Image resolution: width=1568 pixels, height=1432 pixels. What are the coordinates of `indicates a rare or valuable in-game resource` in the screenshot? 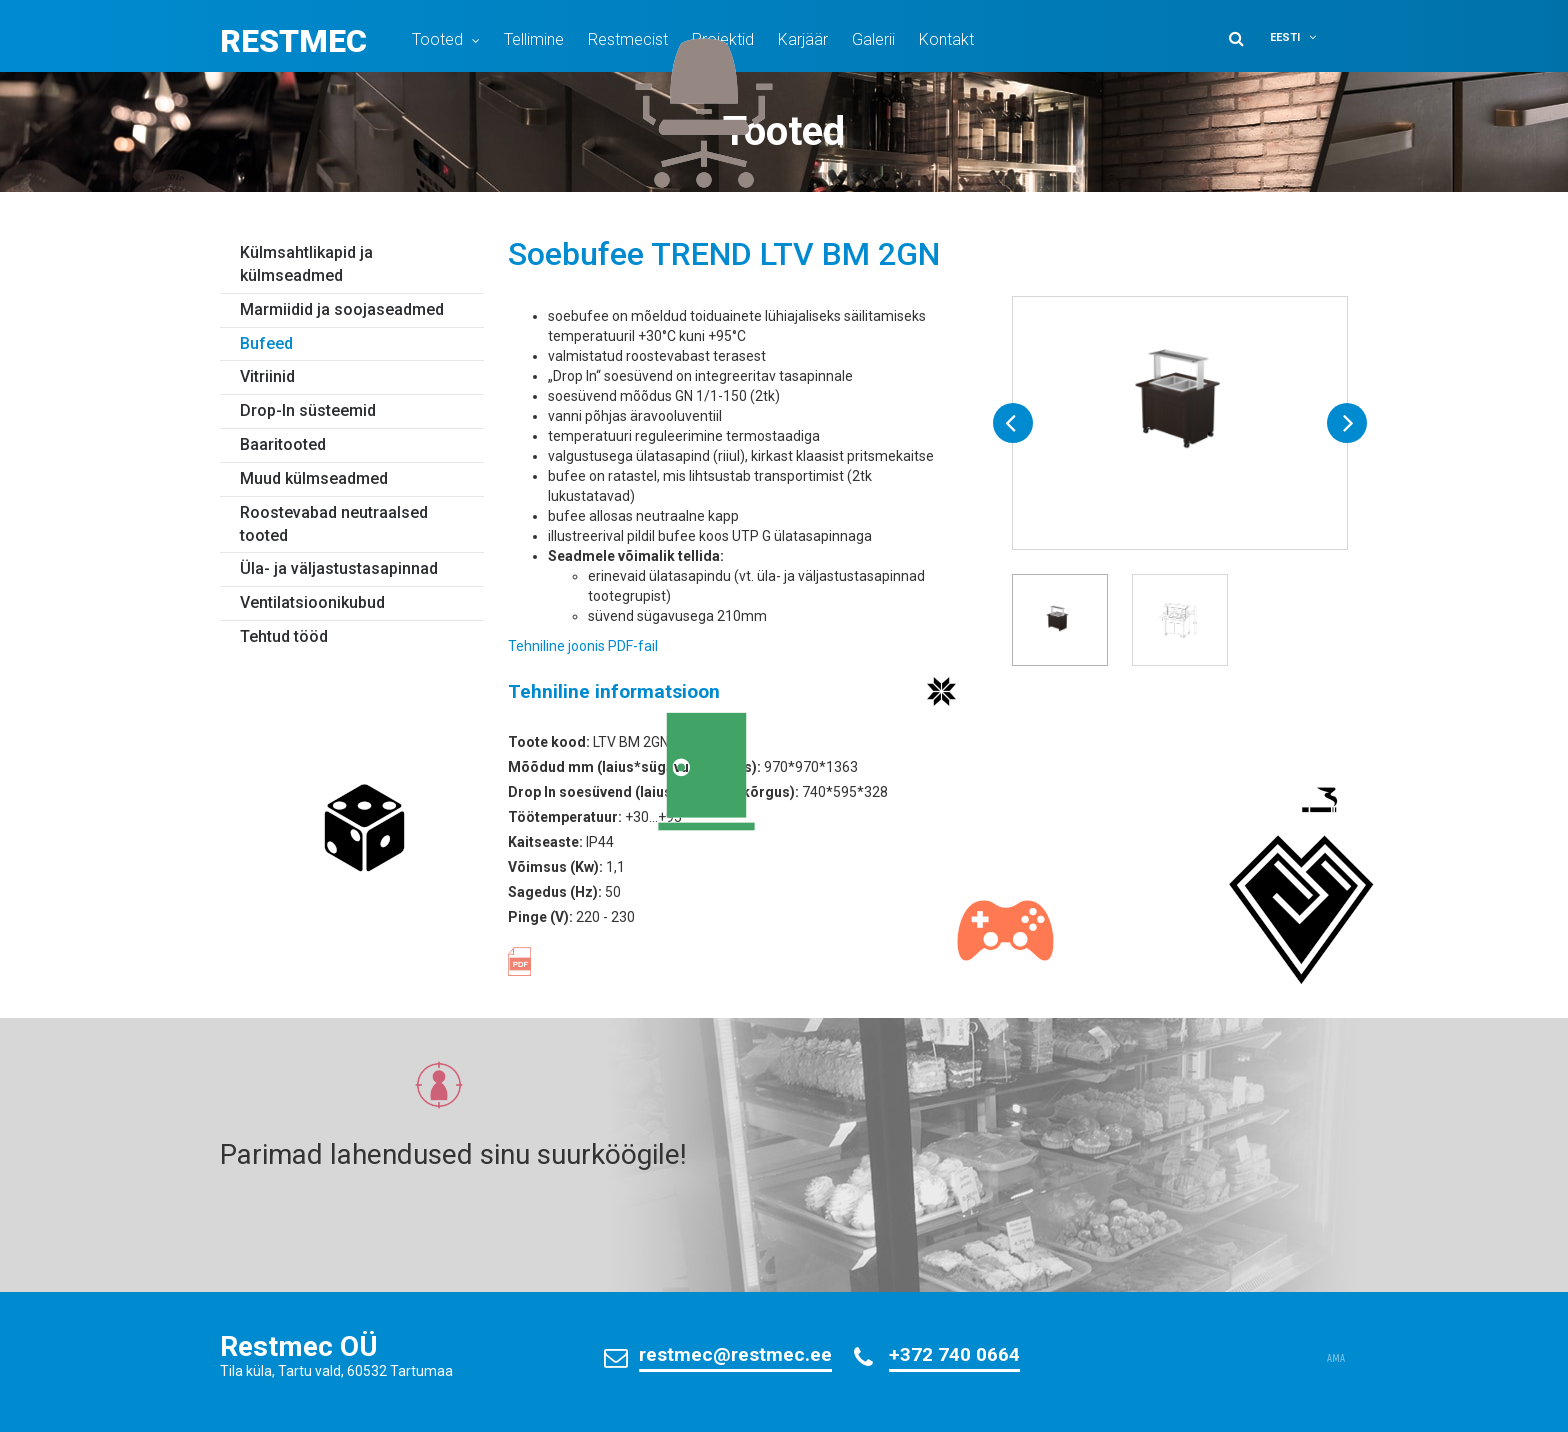 It's located at (1301, 910).